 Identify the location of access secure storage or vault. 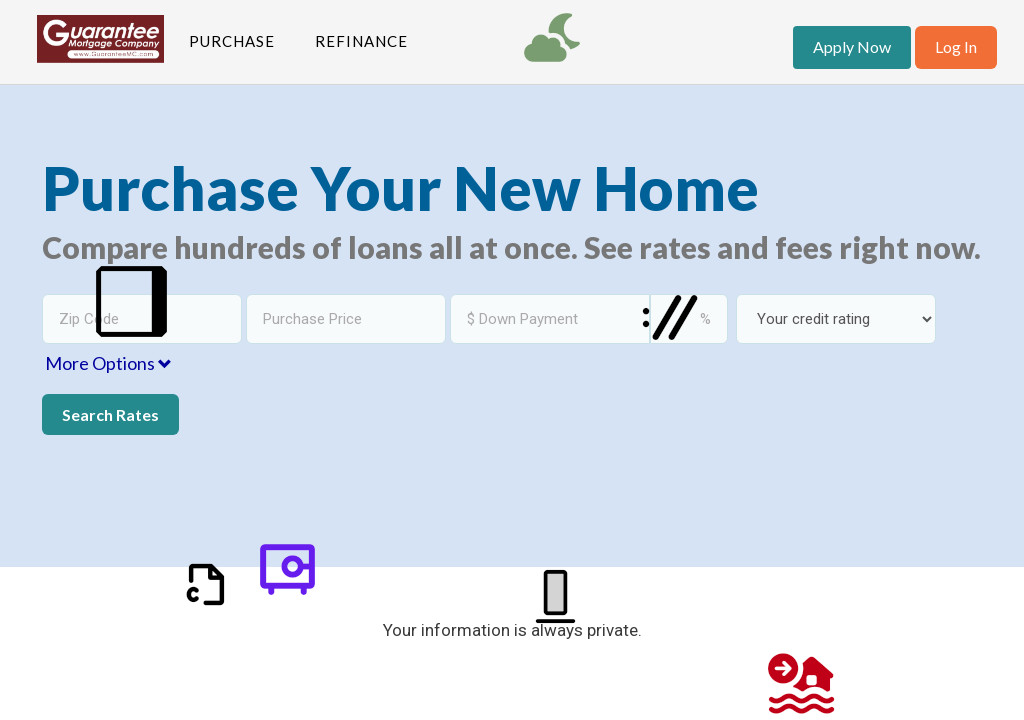
(287, 567).